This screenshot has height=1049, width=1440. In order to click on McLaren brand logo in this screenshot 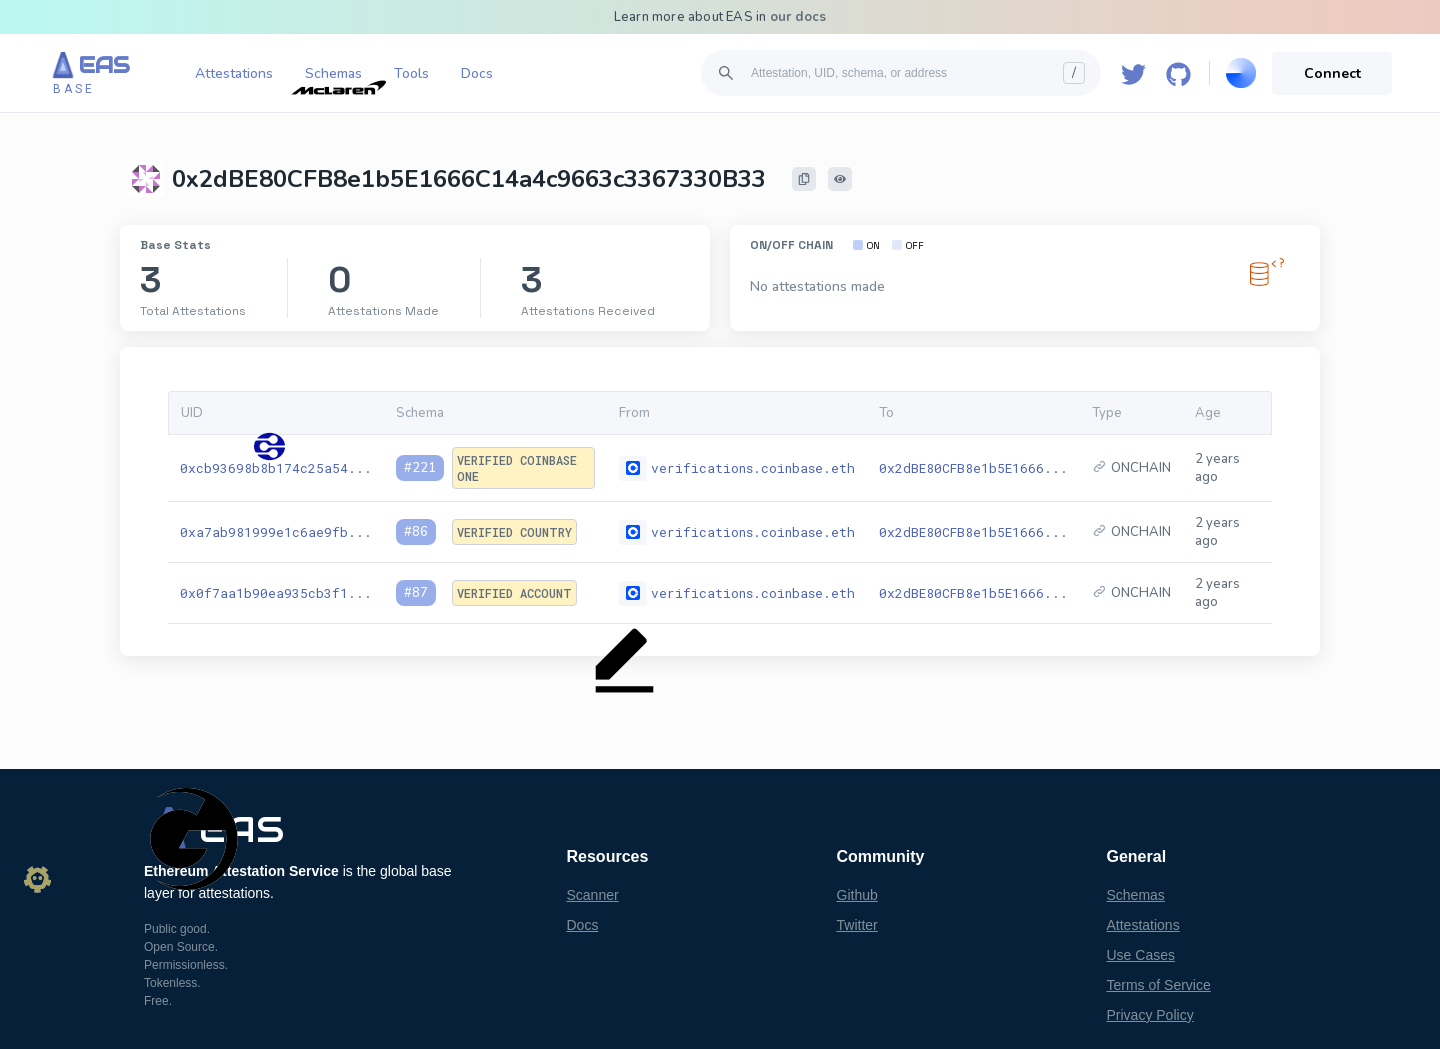, I will do `click(338, 87)`.